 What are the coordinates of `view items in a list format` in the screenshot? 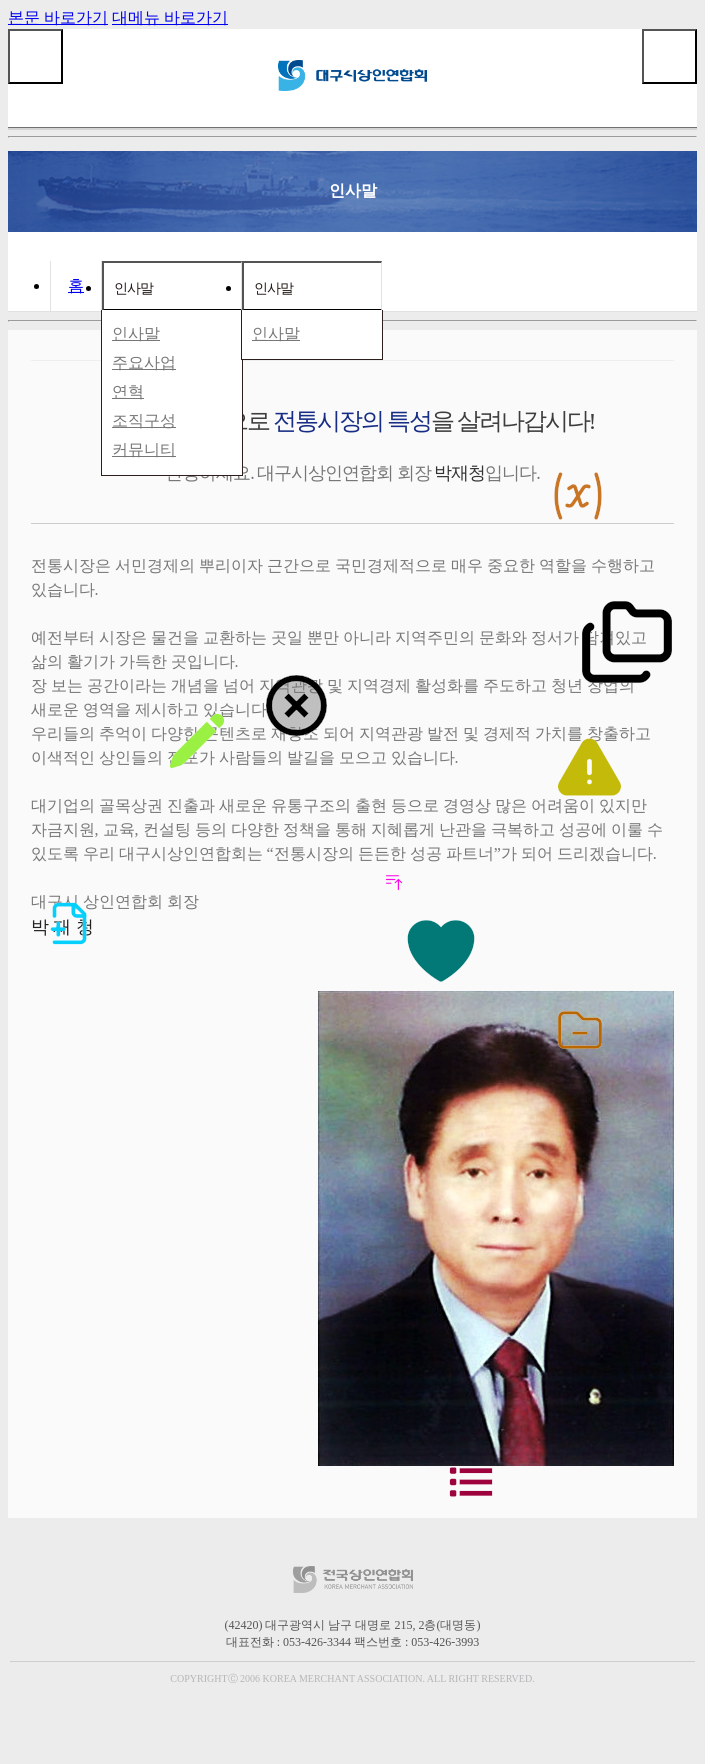 It's located at (471, 1482).